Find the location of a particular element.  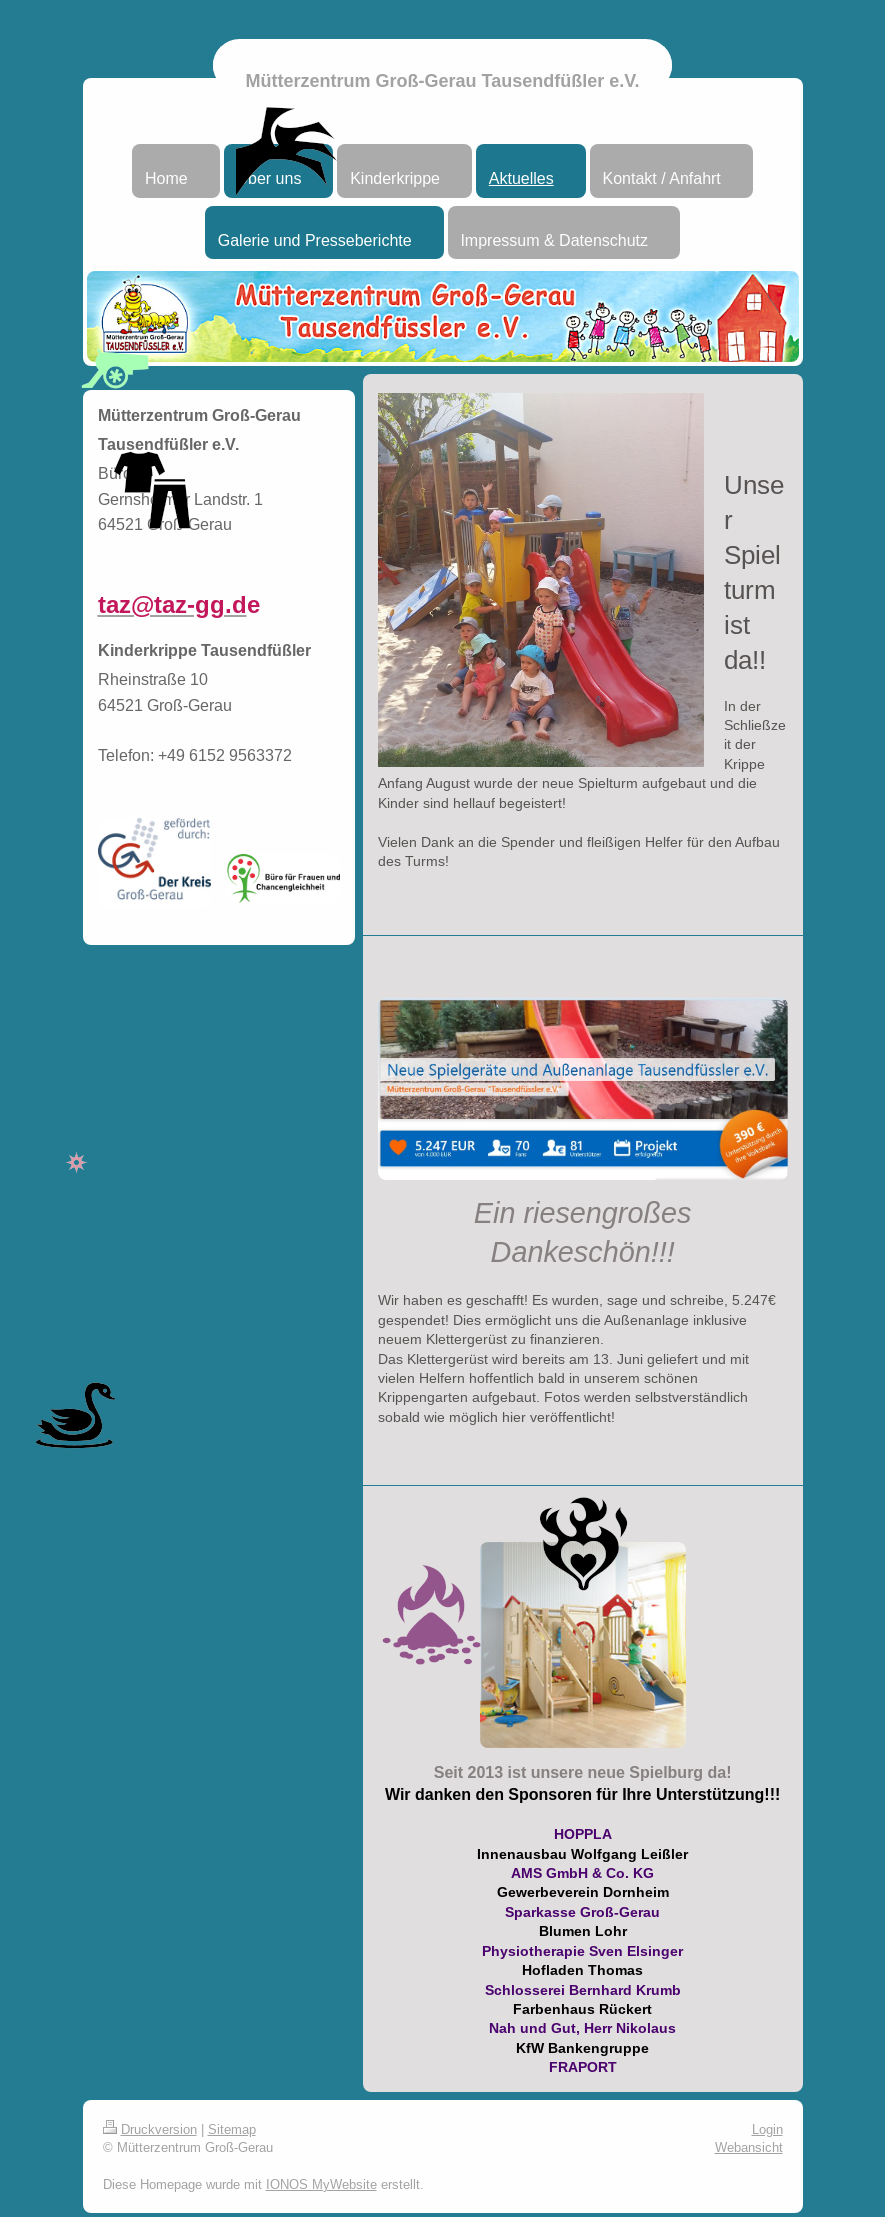

browse clothing items or wardrobe is located at coordinates (152, 490).